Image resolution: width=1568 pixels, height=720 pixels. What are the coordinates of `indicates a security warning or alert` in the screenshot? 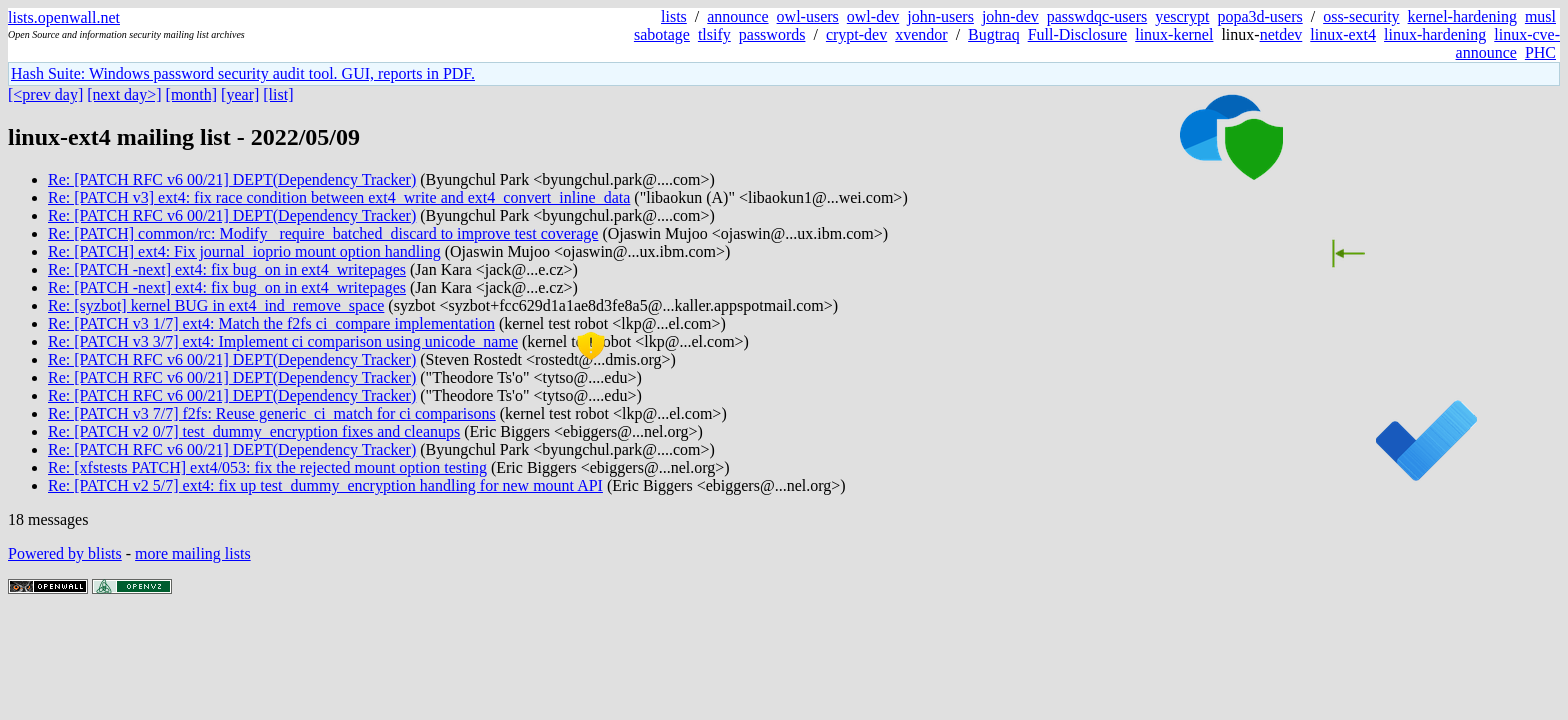 It's located at (591, 346).